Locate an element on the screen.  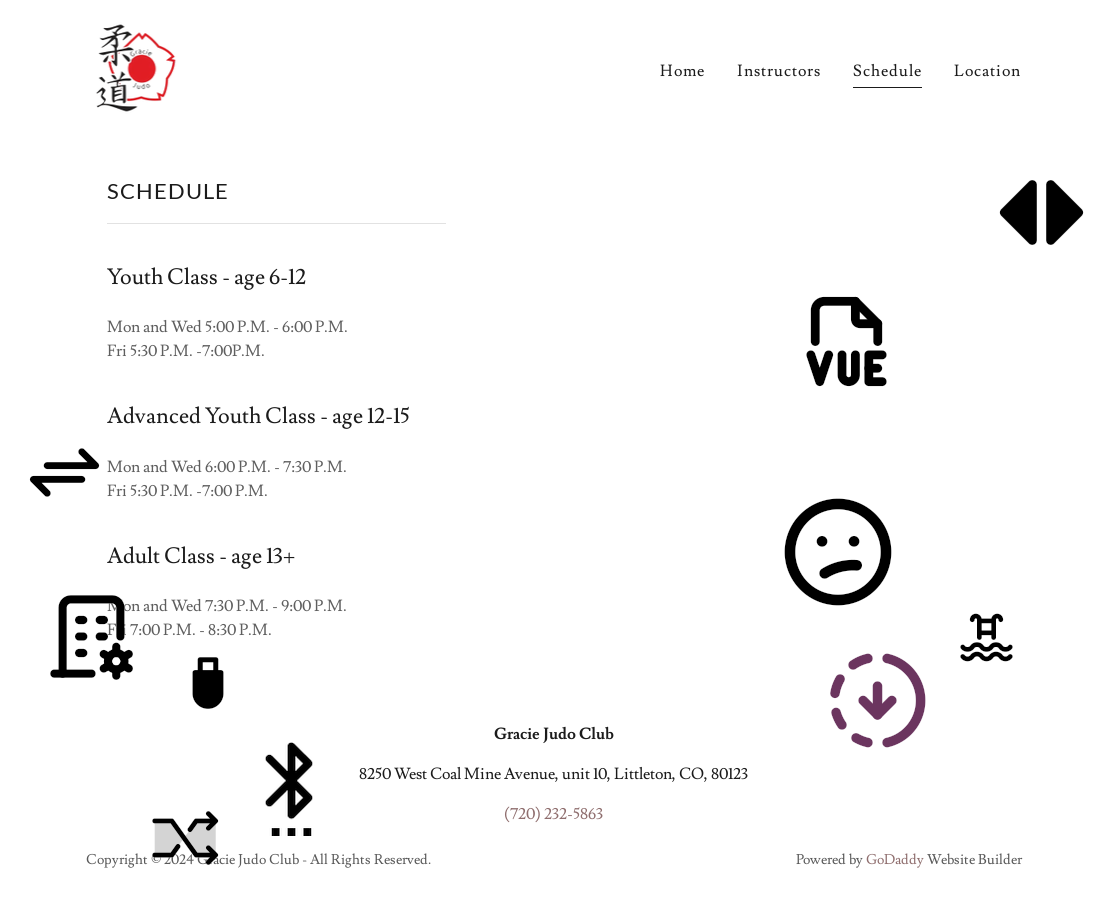
access building or facility settings is located at coordinates (91, 636).